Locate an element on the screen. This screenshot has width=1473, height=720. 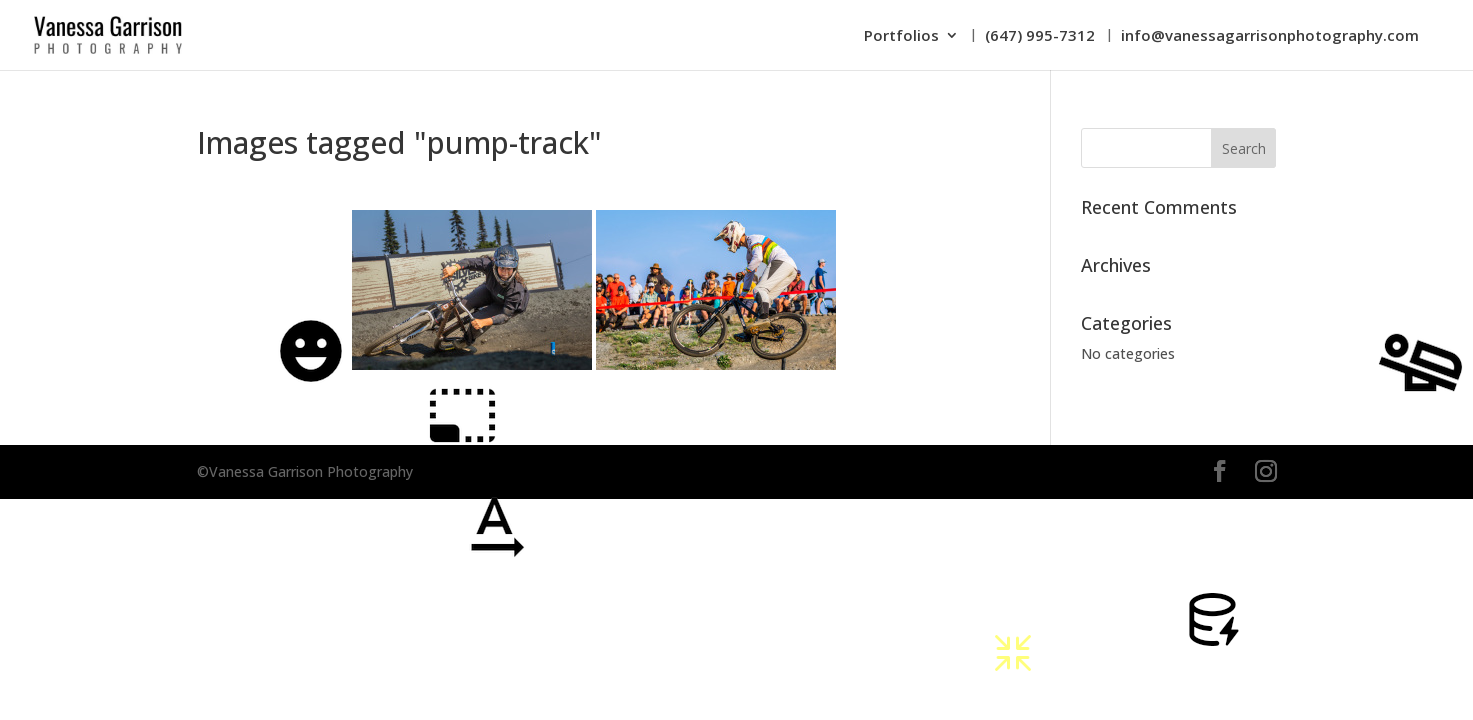
set text to horizontal orientation is located at coordinates (494, 527).